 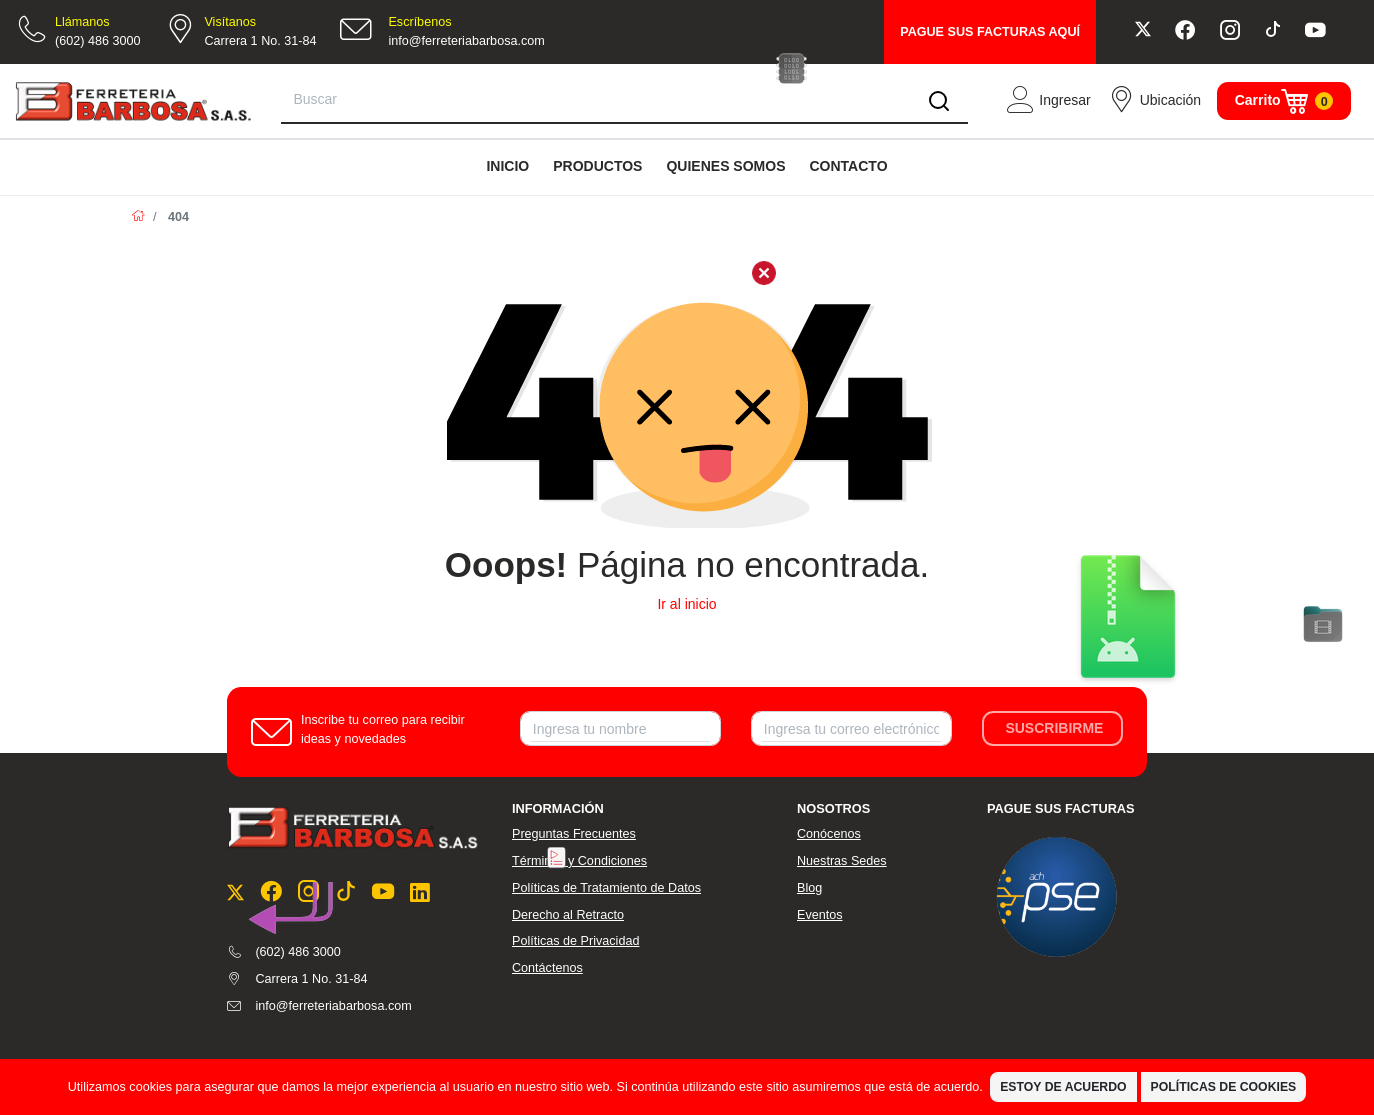 What do you see at coordinates (791, 68) in the screenshot?
I see `firmware or binary file type indicator` at bounding box center [791, 68].